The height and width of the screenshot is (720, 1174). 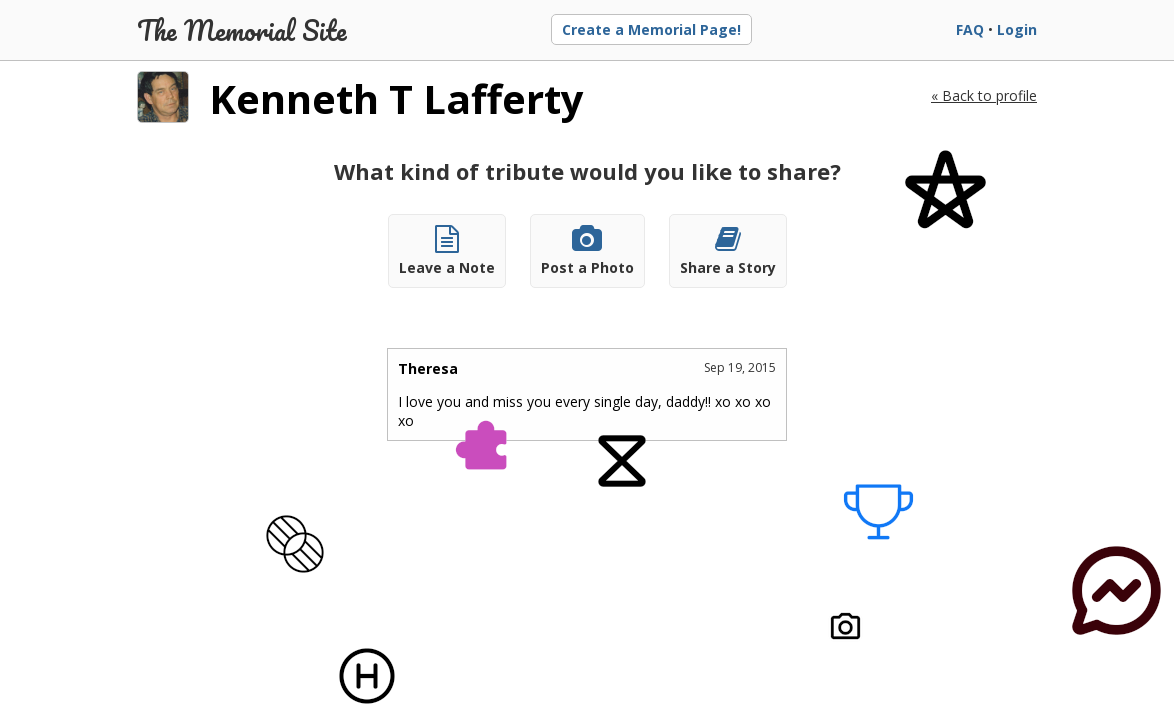 I want to click on open Facebook Messenger app, so click(x=1116, y=590).